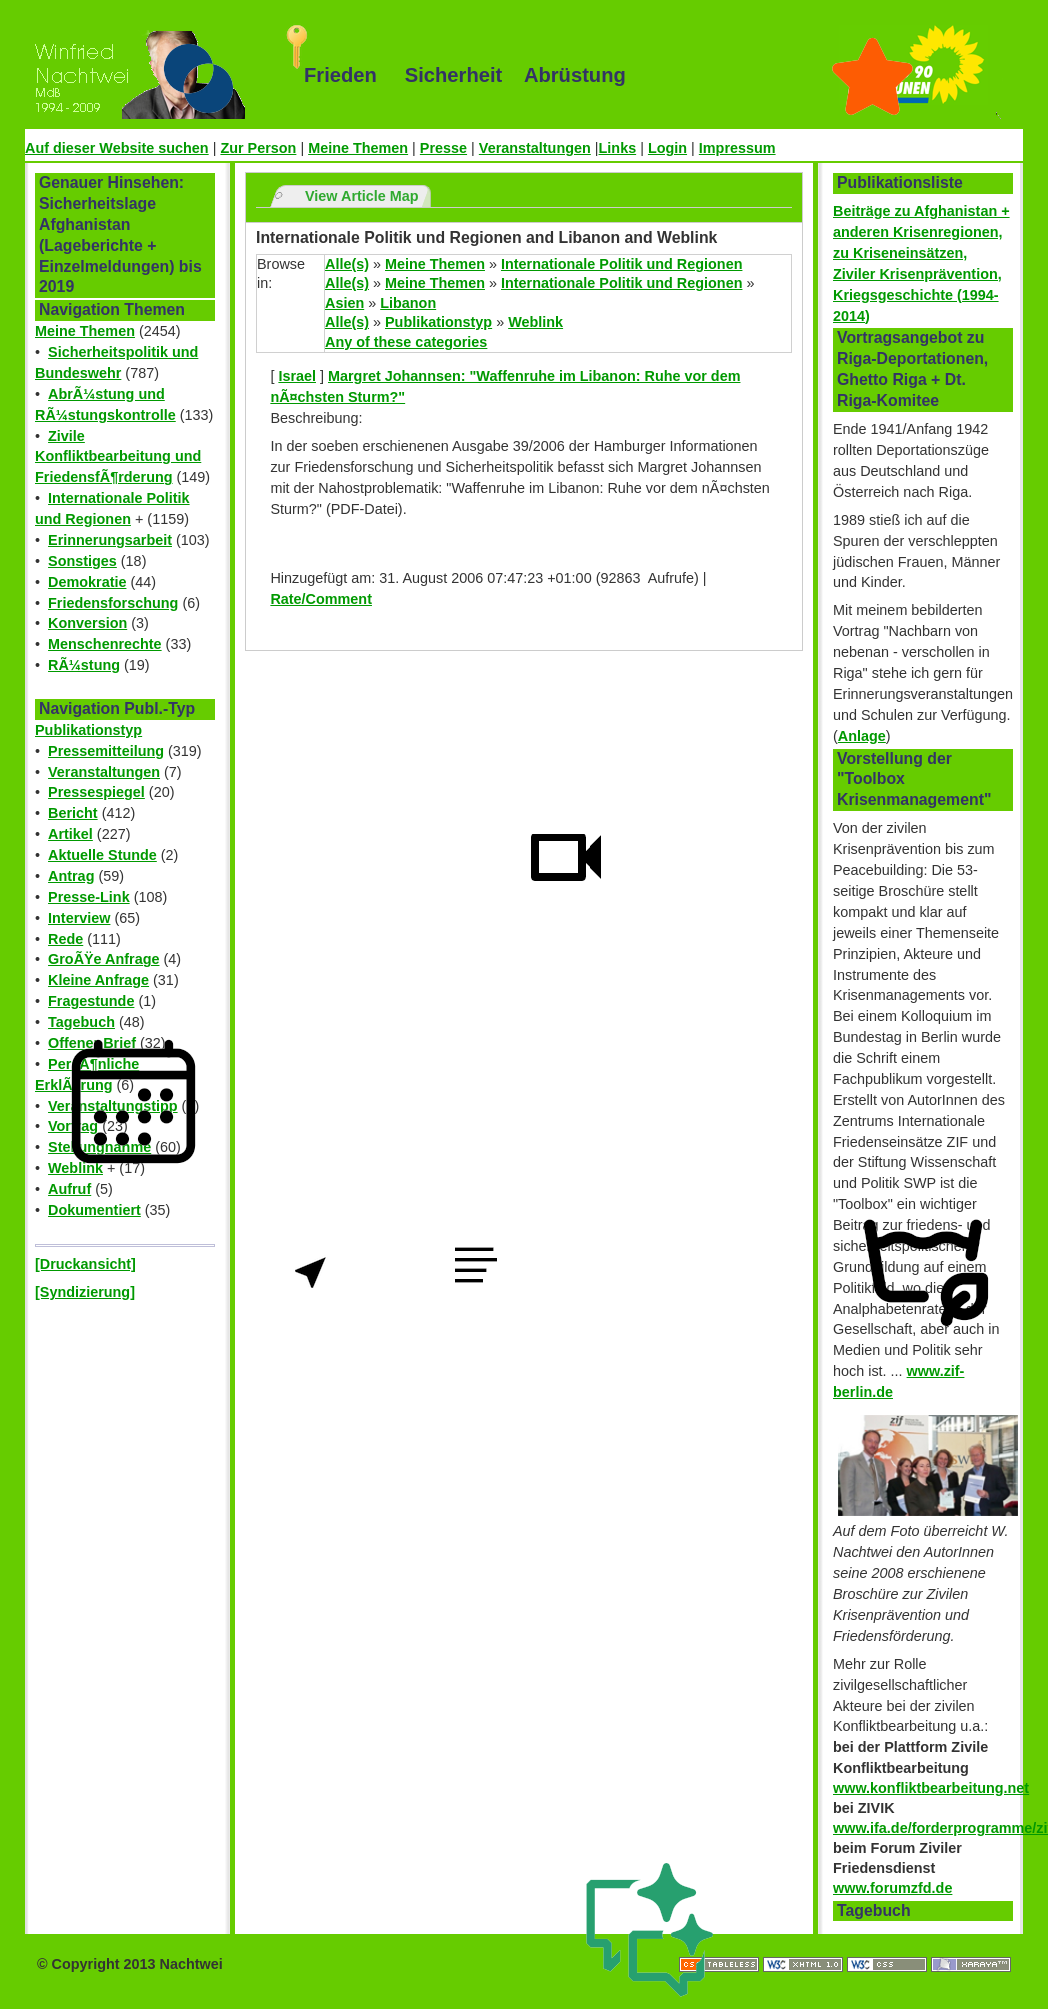 This screenshot has width=1048, height=2009. What do you see at coordinates (476, 1265) in the screenshot?
I see `view items in a flat list format` at bounding box center [476, 1265].